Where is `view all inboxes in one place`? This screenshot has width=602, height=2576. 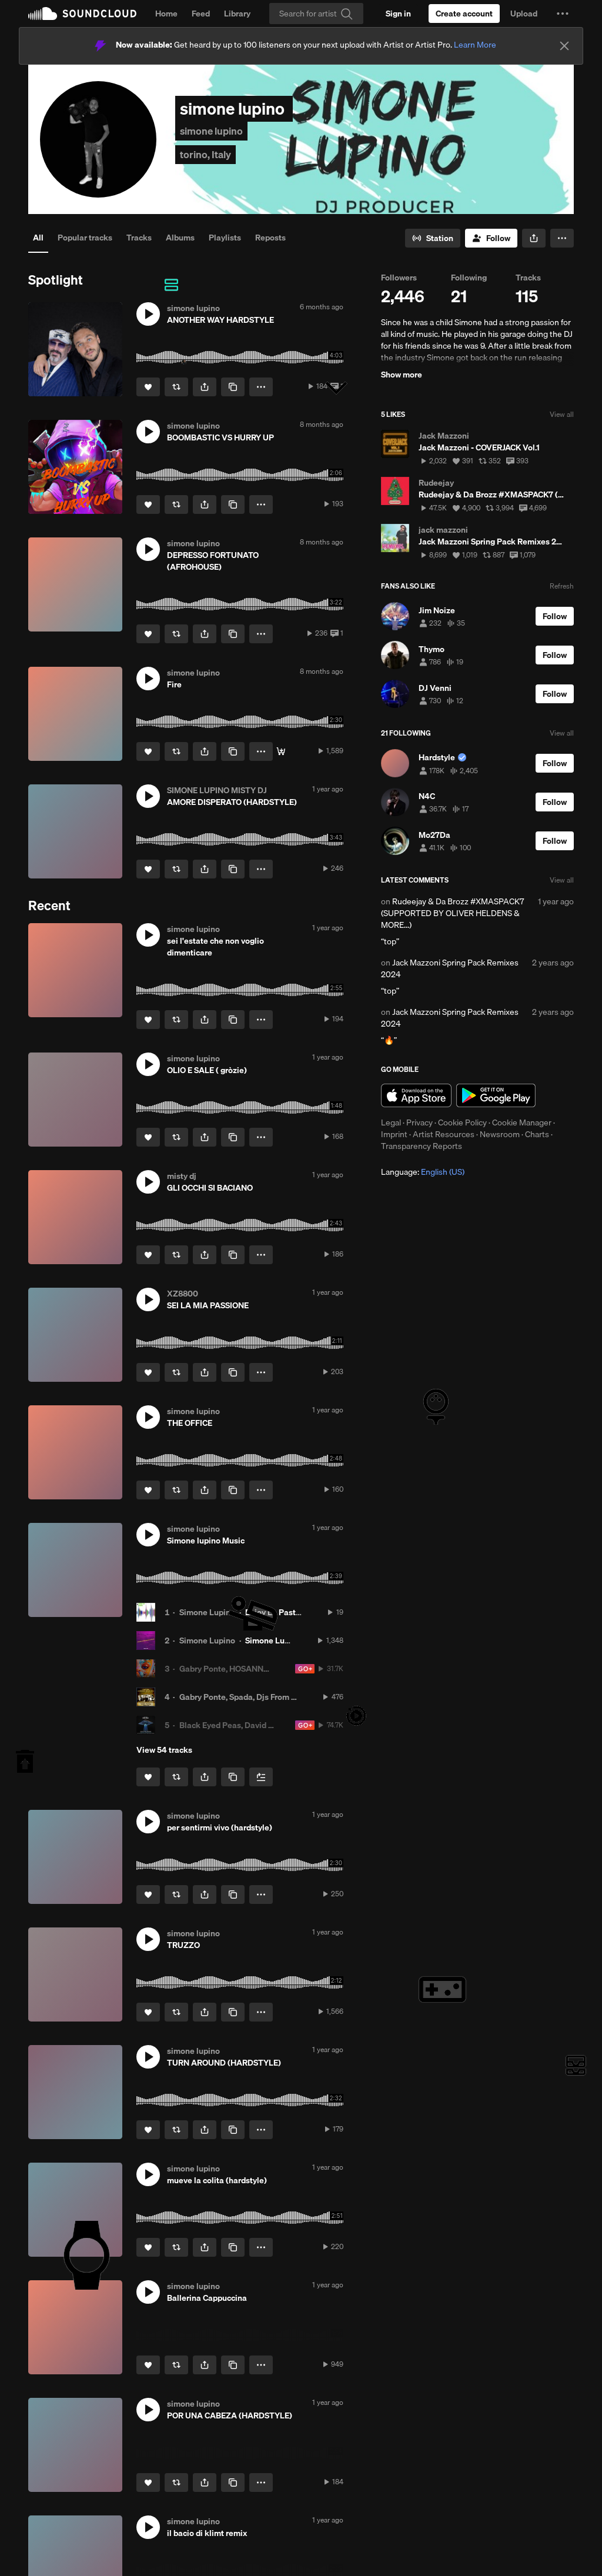 view all inboxes in one place is located at coordinates (576, 2065).